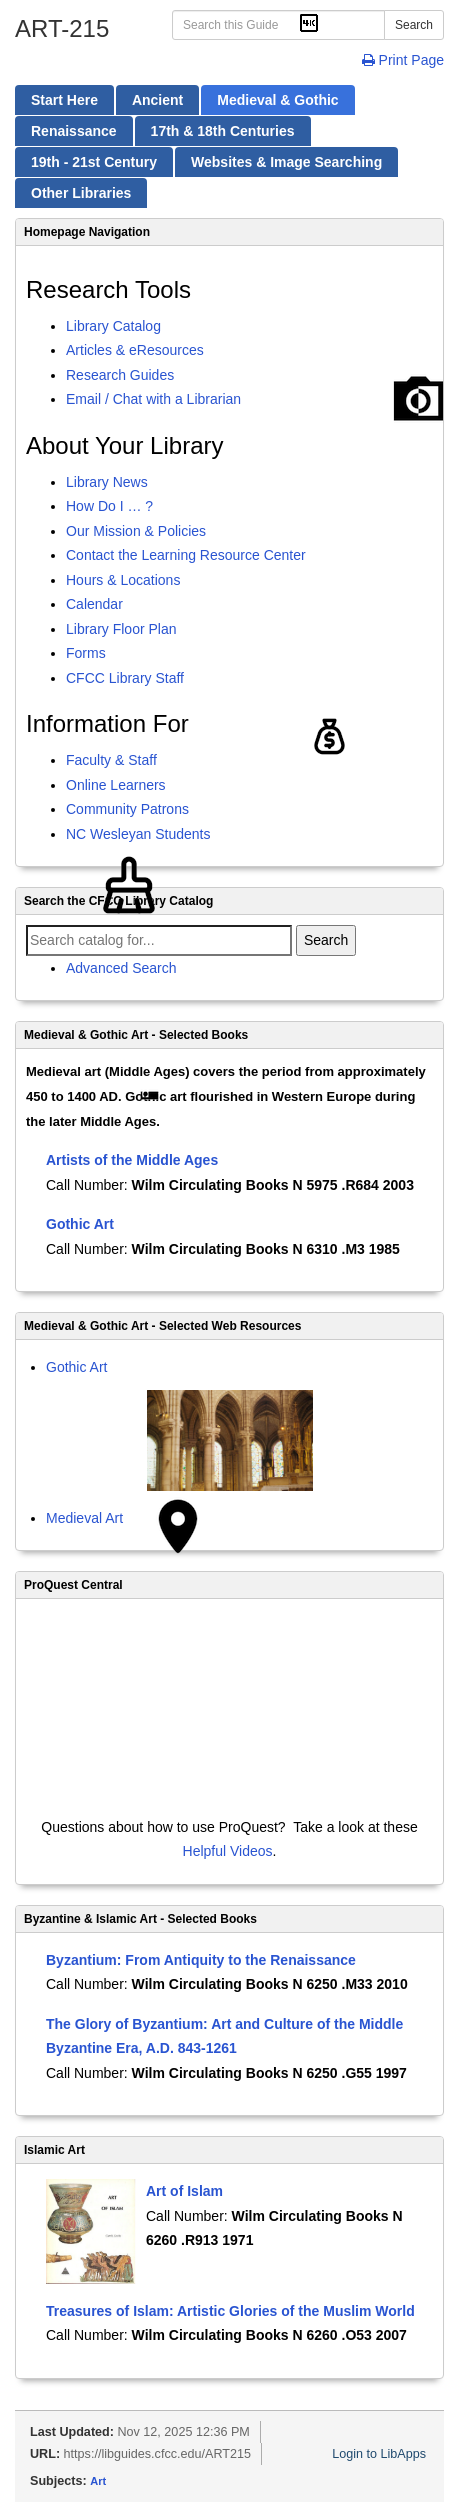 This screenshot has width=459, height=2502. What do you see at coordinates (178, 1527) in the screenshot?
I see `view current location on map` at bounding box center [178, 1527].